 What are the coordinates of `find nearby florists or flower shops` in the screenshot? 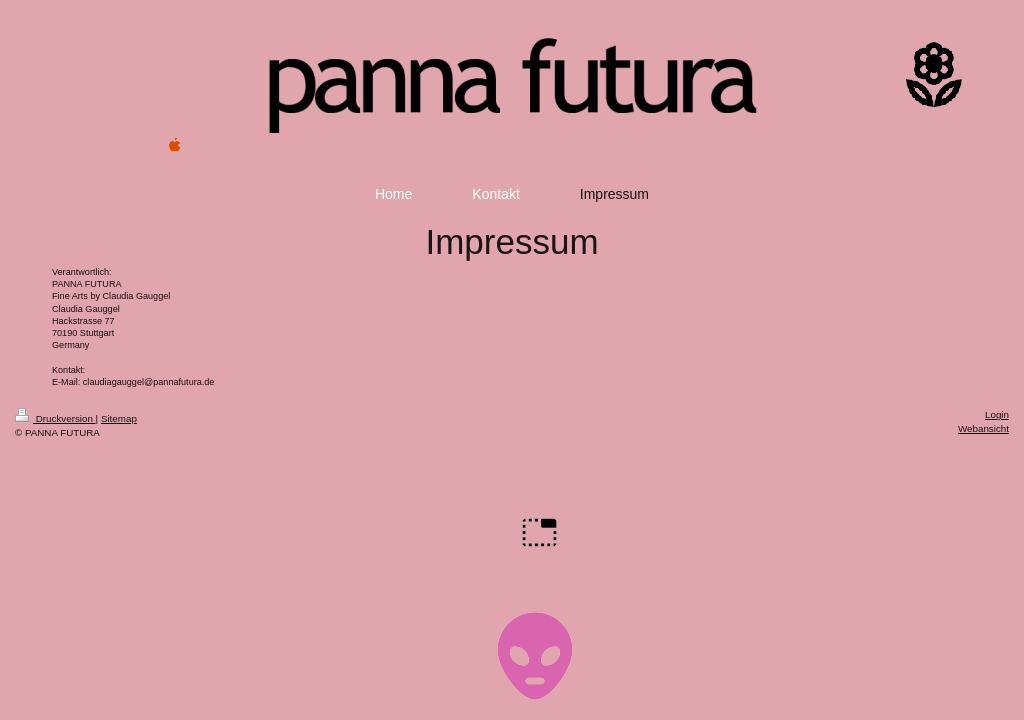 It's located at (934, 76).